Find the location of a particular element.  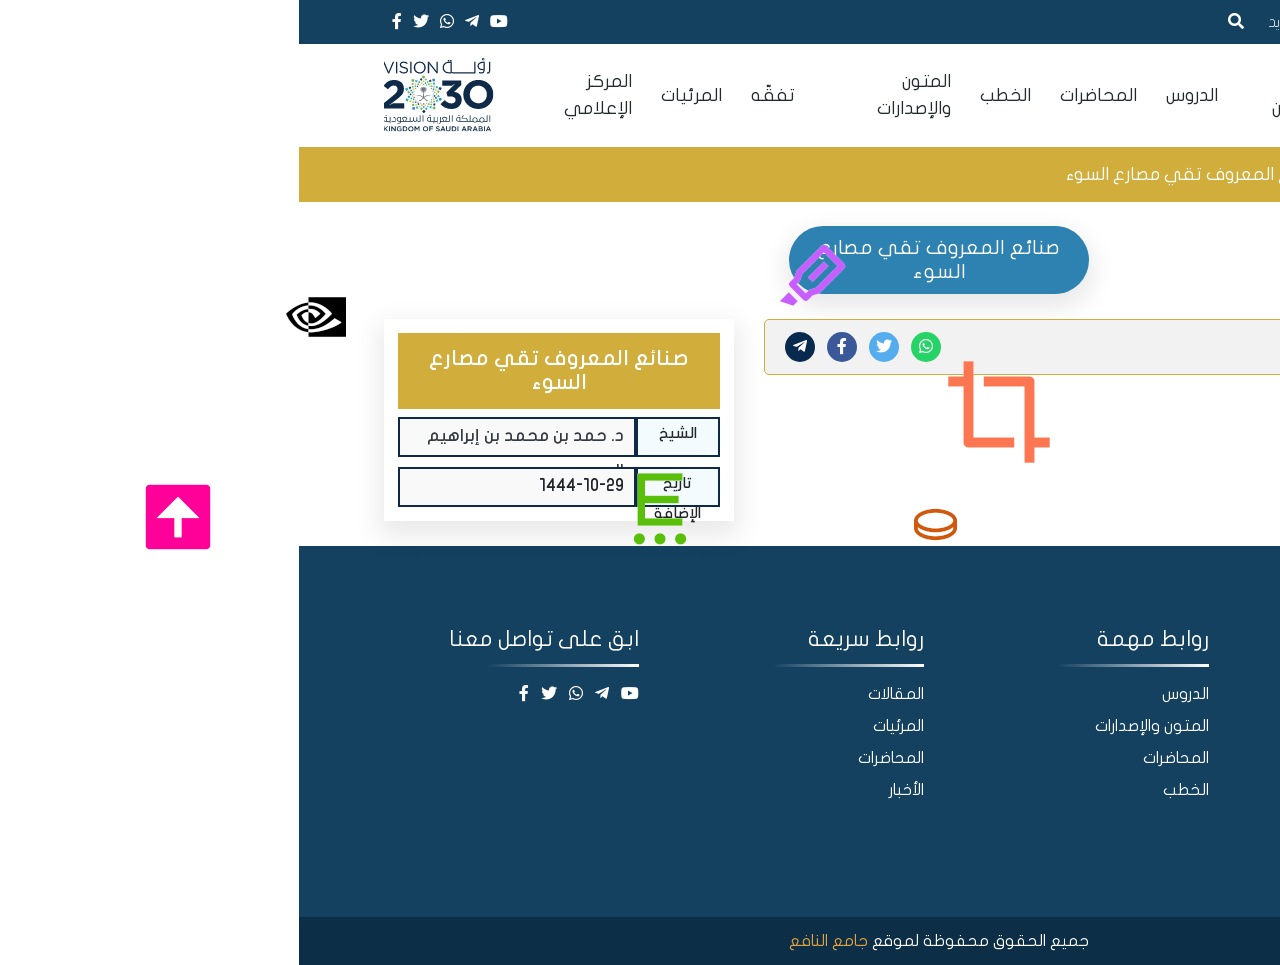

view your coin balance or currency is located at coordinates (935, 524).